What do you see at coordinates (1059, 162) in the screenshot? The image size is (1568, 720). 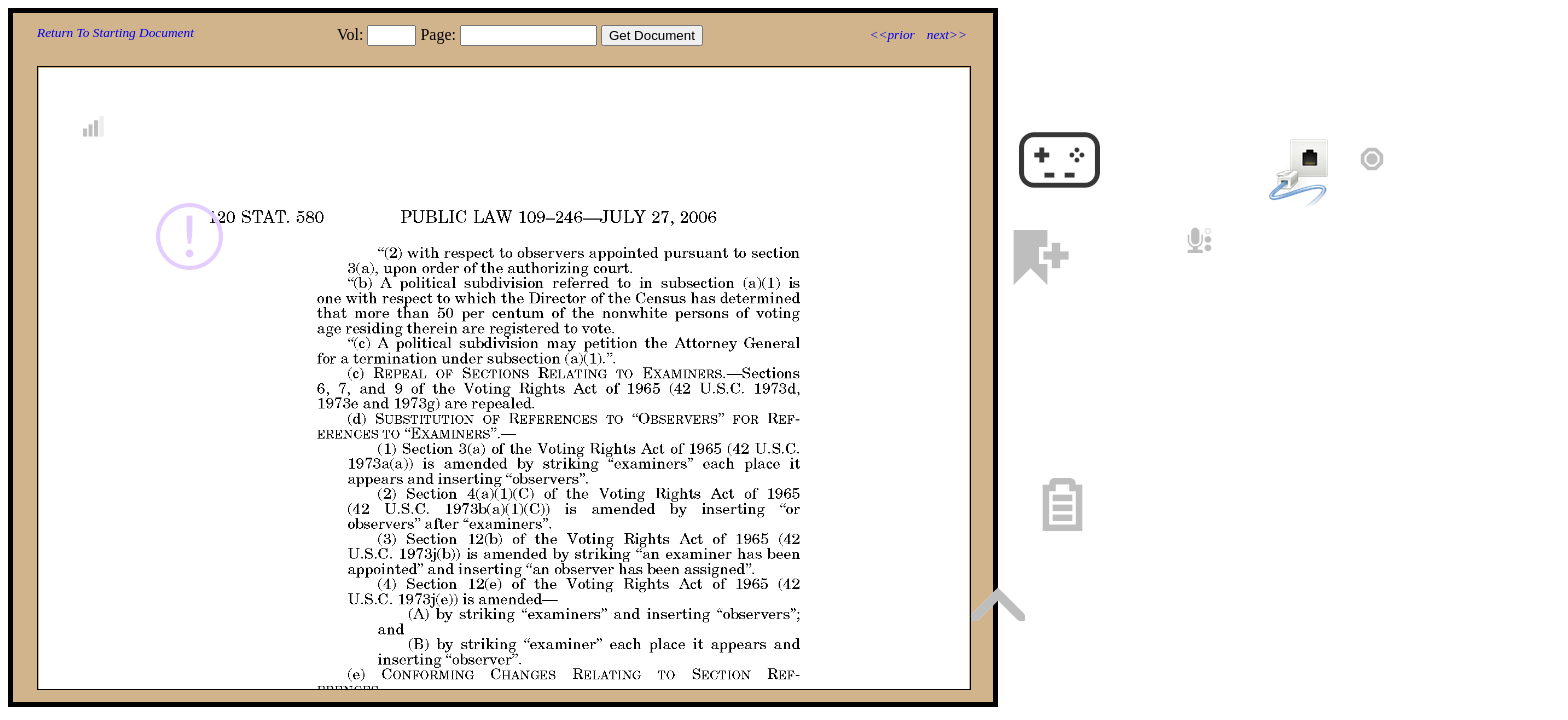 I see `connect a game controller` at bounding box center [1059, 162].